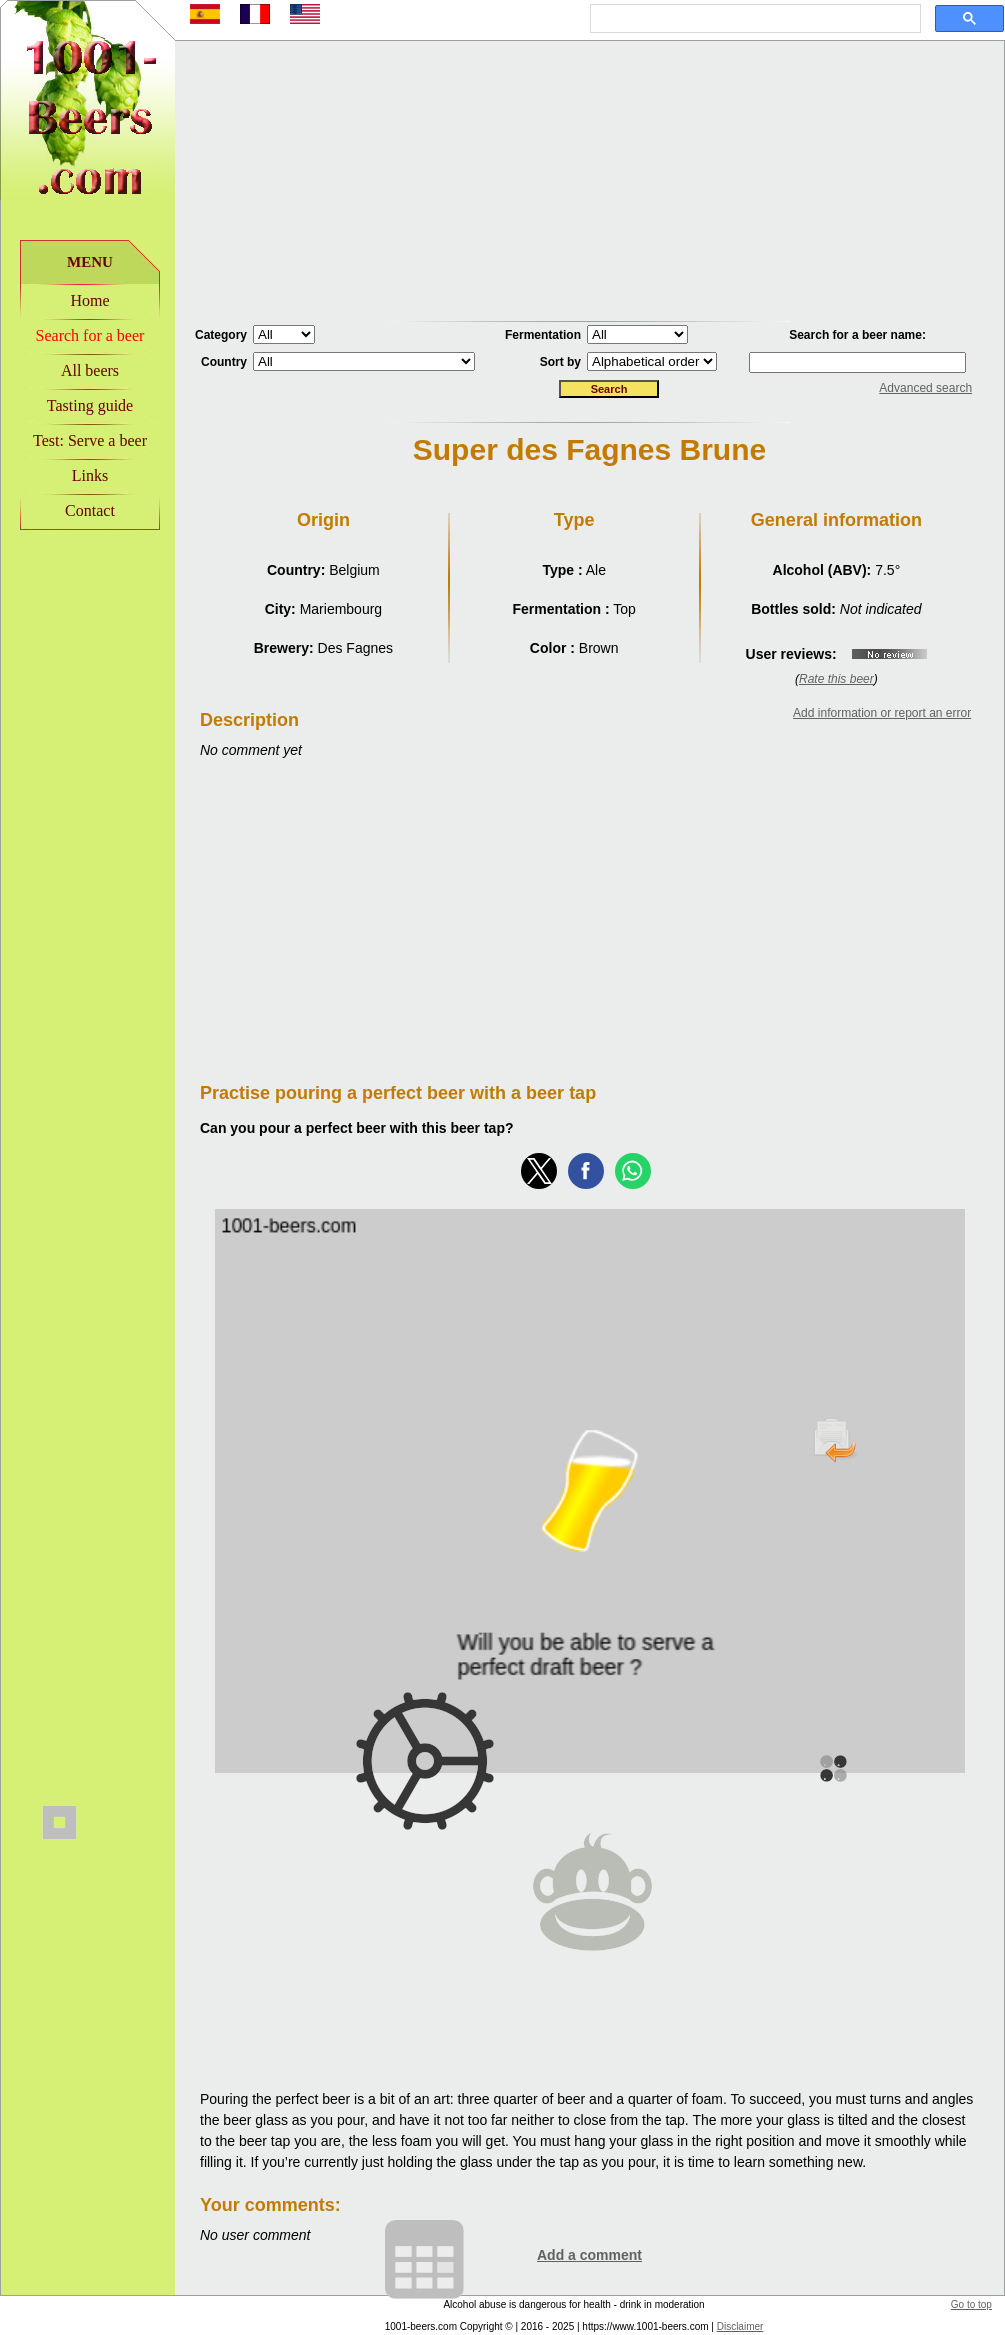 This screenshot has width=1005, height=2335. What do you see at coordinates (592, 1891) in the screenshot?
I see `insert monkey face emoji` at bounding box center [592, 1891].